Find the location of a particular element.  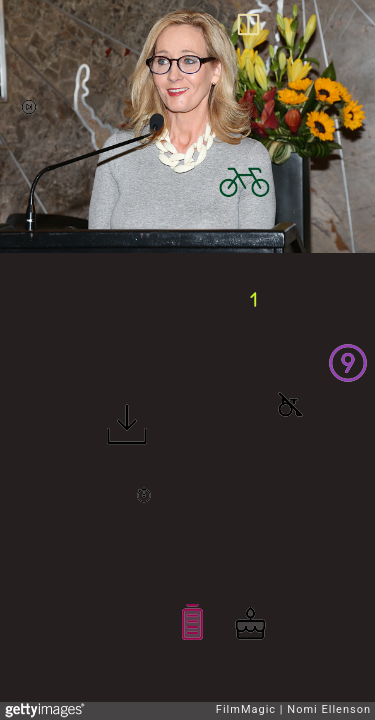

split view horizontally is located at coordinates (248, 24).